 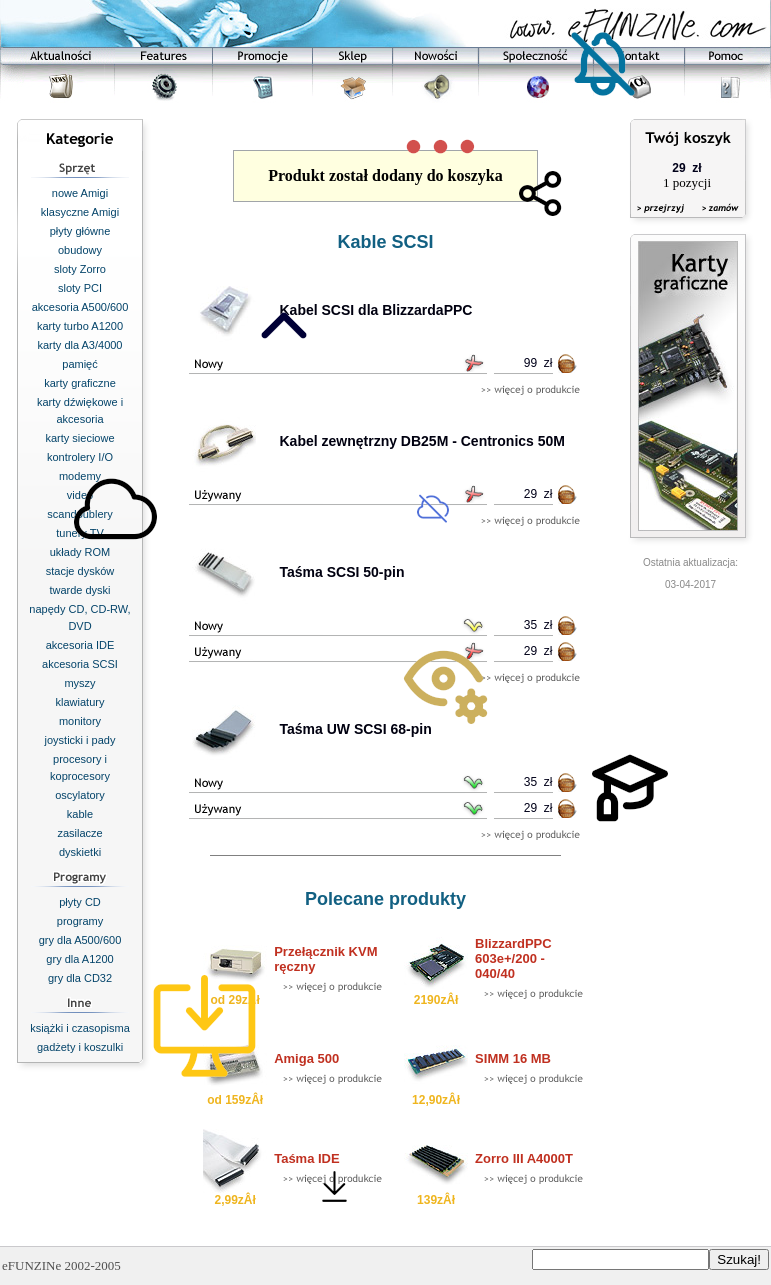 I want to click on collapse an expanded section, so click(x=284, y=326).